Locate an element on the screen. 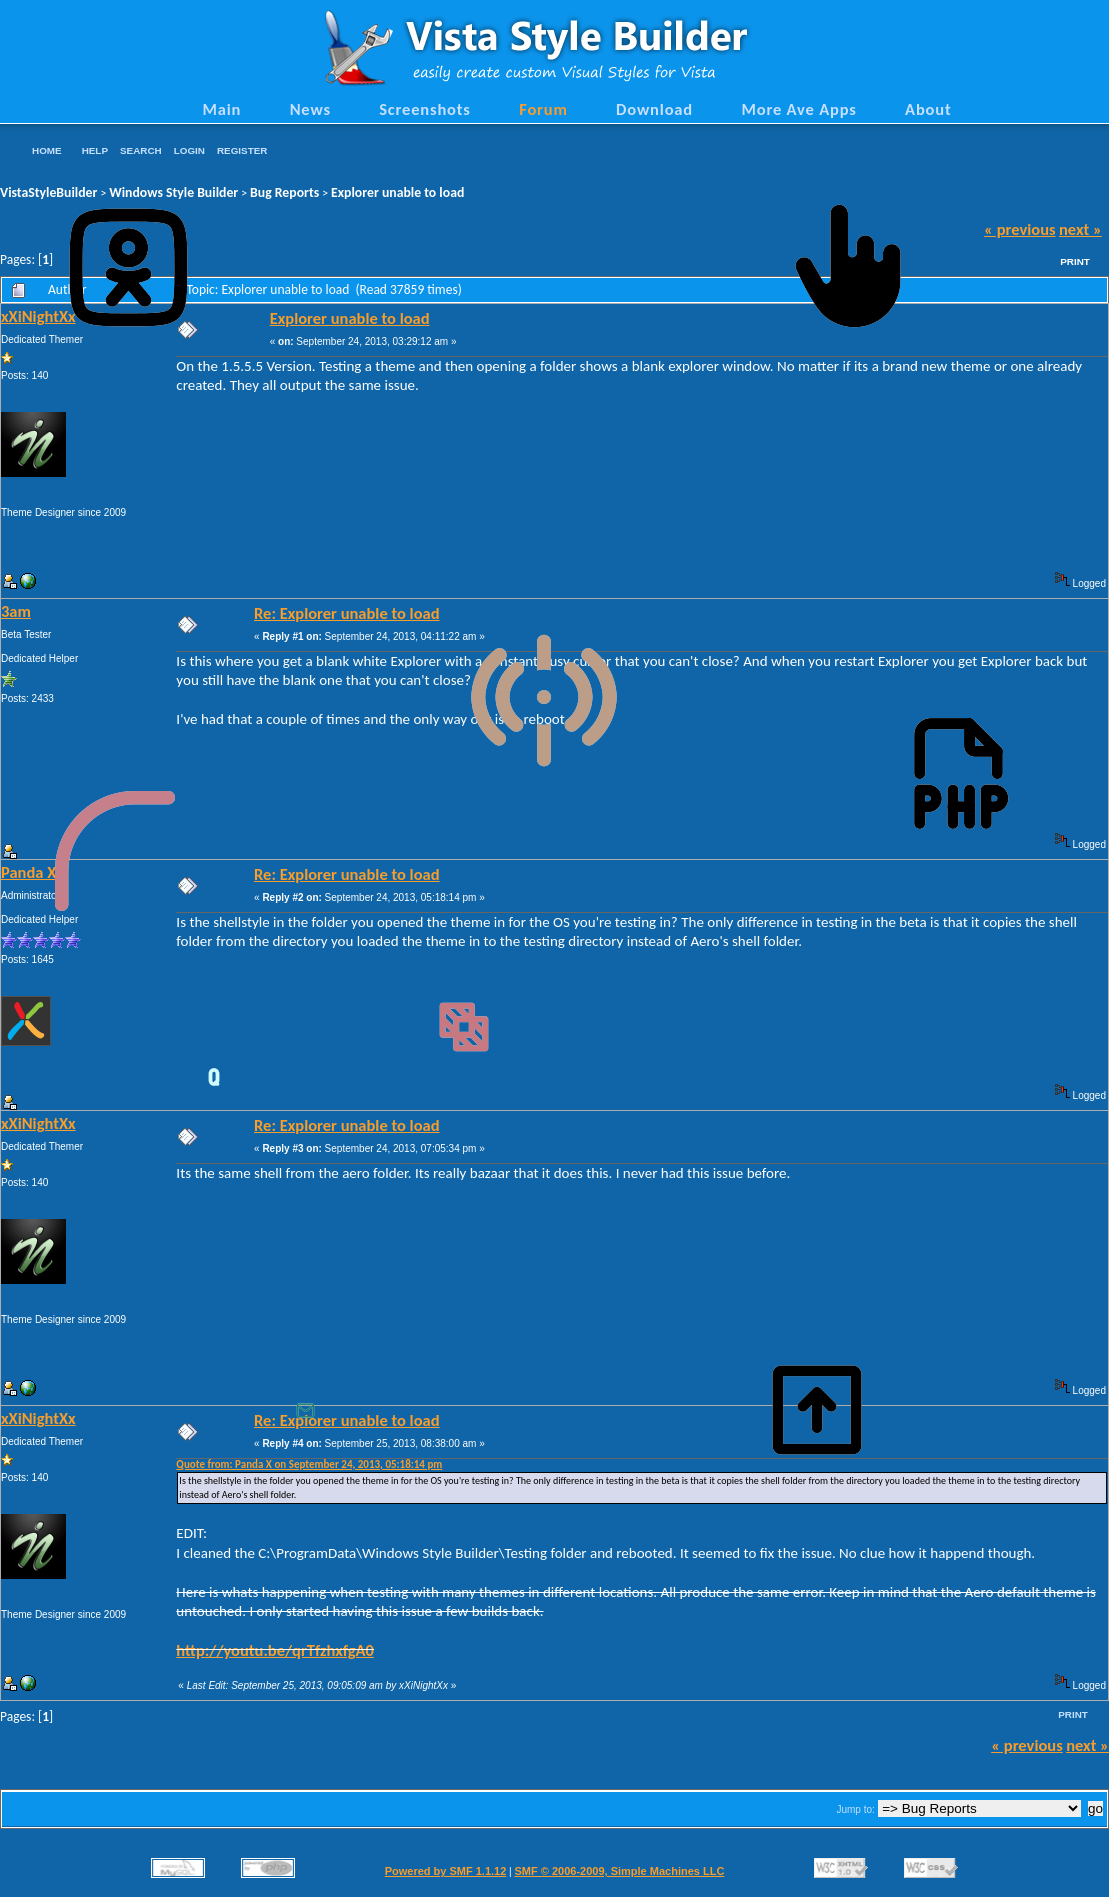  indicates a PHP file type is located at coordinates (958, 773).